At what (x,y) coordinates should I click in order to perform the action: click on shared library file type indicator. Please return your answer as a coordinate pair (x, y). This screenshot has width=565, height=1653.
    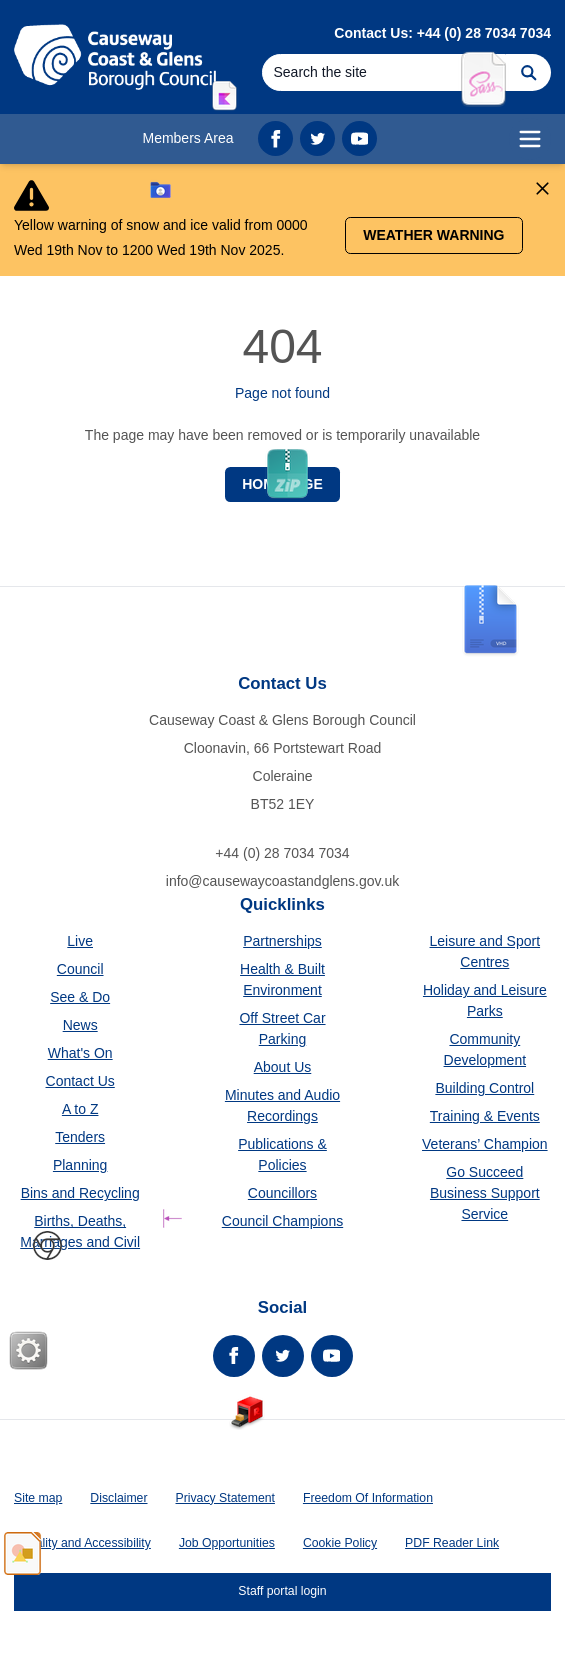
    Looking at the image, I should click on (28, 1350).